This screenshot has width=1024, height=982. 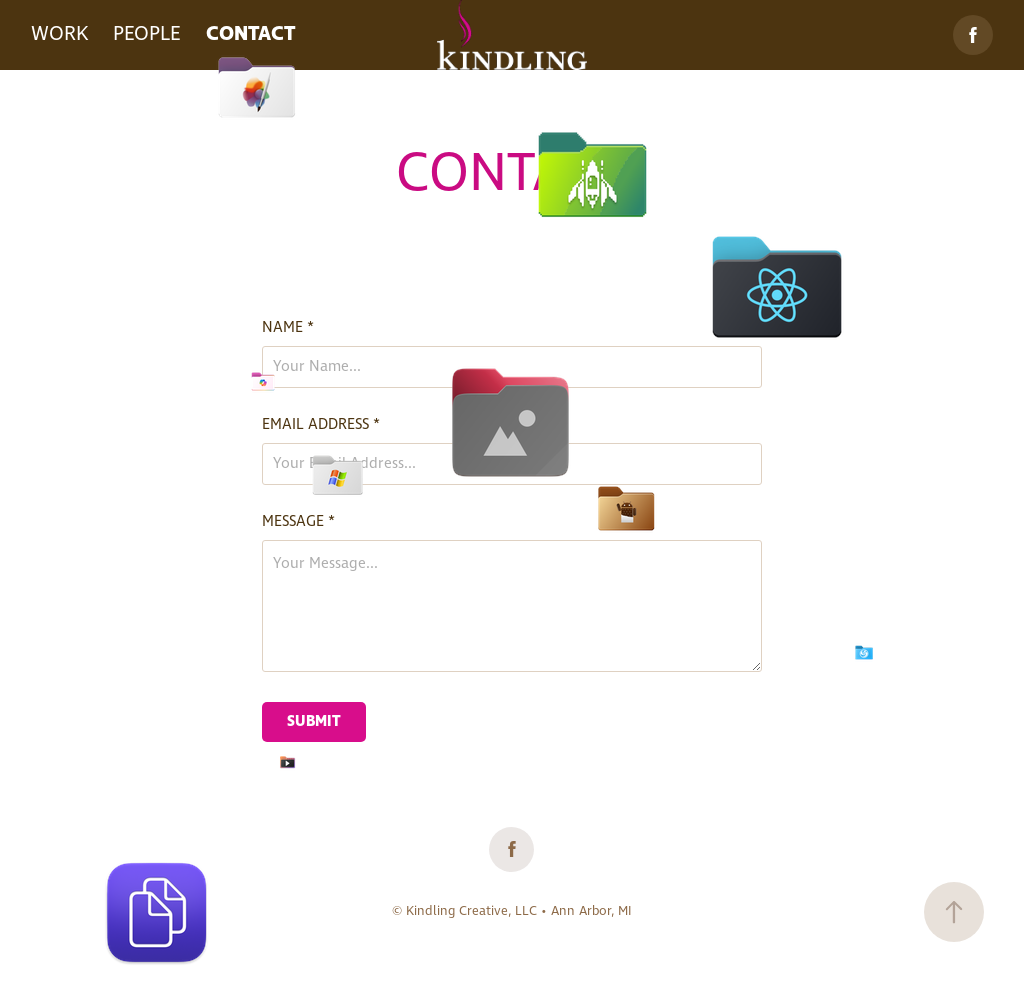 I want to click on open deepin OS system folder, so click(x=864, y=653).